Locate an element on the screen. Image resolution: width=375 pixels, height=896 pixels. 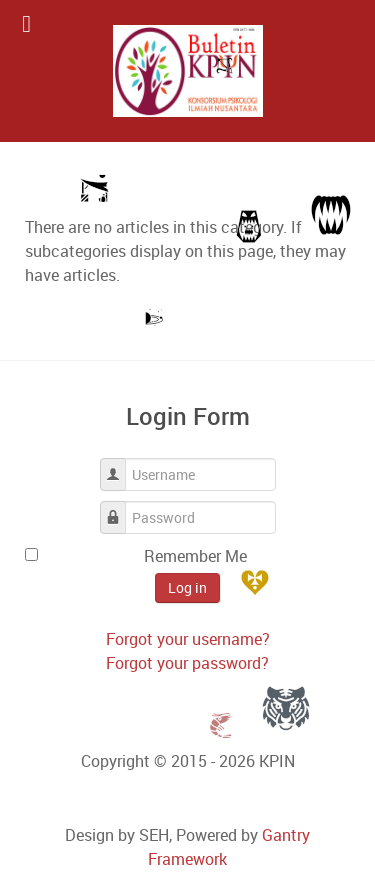
set up camp in a desert region is located at coordinates (94, 188).